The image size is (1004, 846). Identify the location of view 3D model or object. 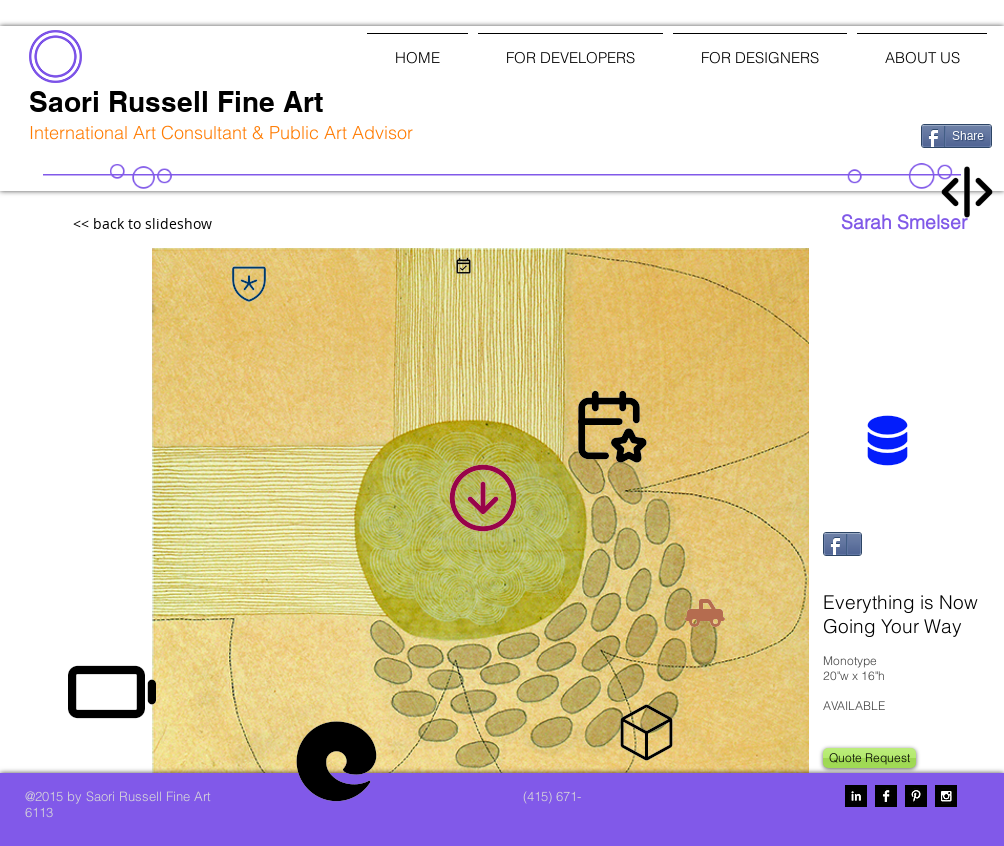
(646, 732).